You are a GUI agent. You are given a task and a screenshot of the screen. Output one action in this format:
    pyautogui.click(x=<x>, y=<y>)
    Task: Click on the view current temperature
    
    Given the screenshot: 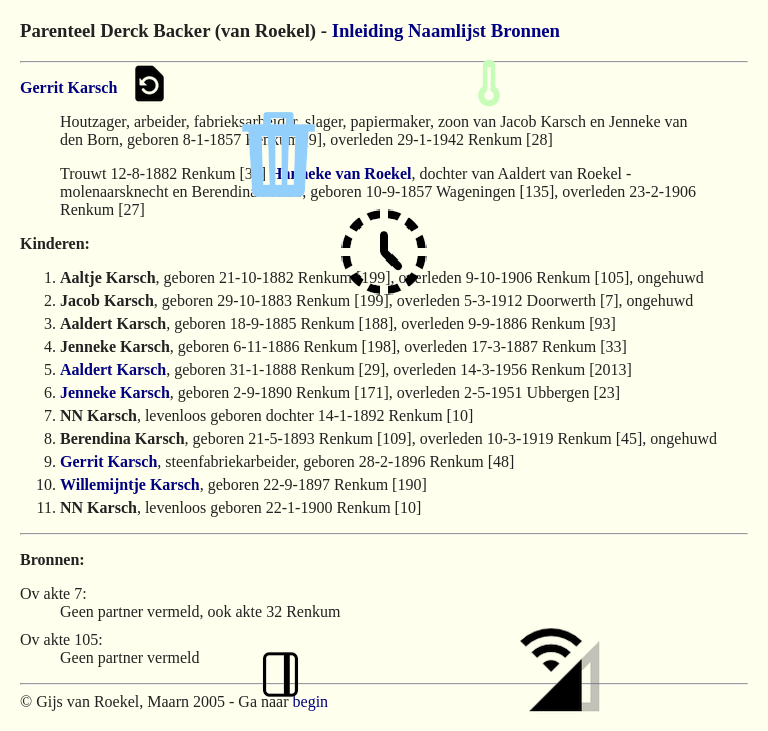 What is the action you would take?
    pyautogui.click(x=489, y=83)
    